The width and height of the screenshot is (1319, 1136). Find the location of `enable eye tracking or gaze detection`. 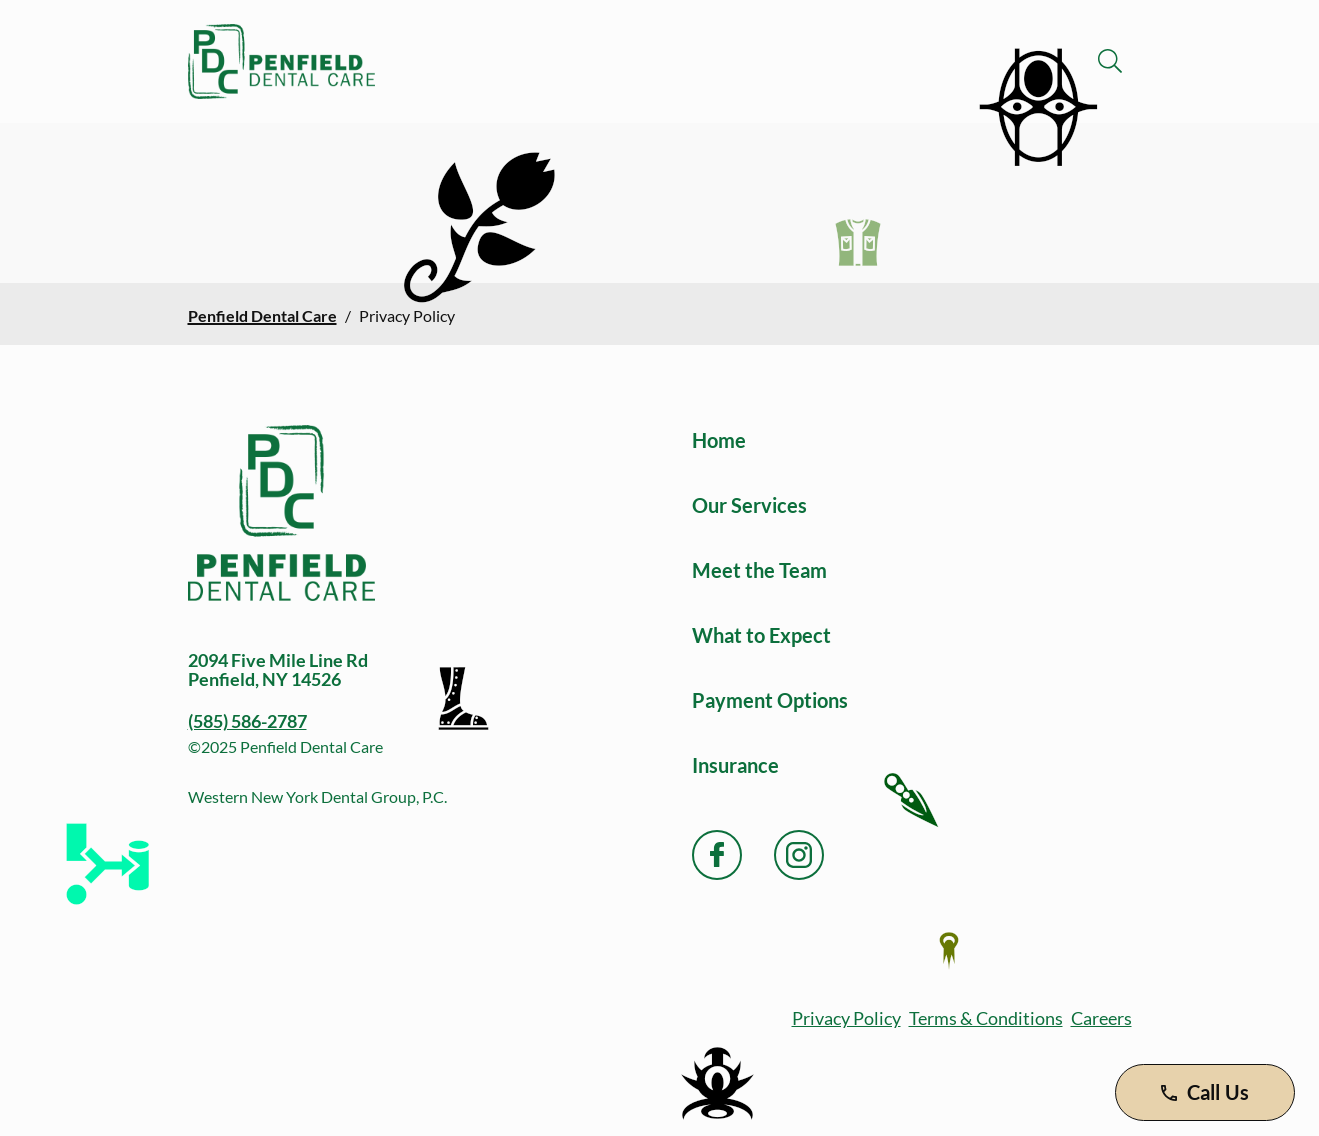

enable eye tracking or gaze detection is located at coordinates (1038, 107).